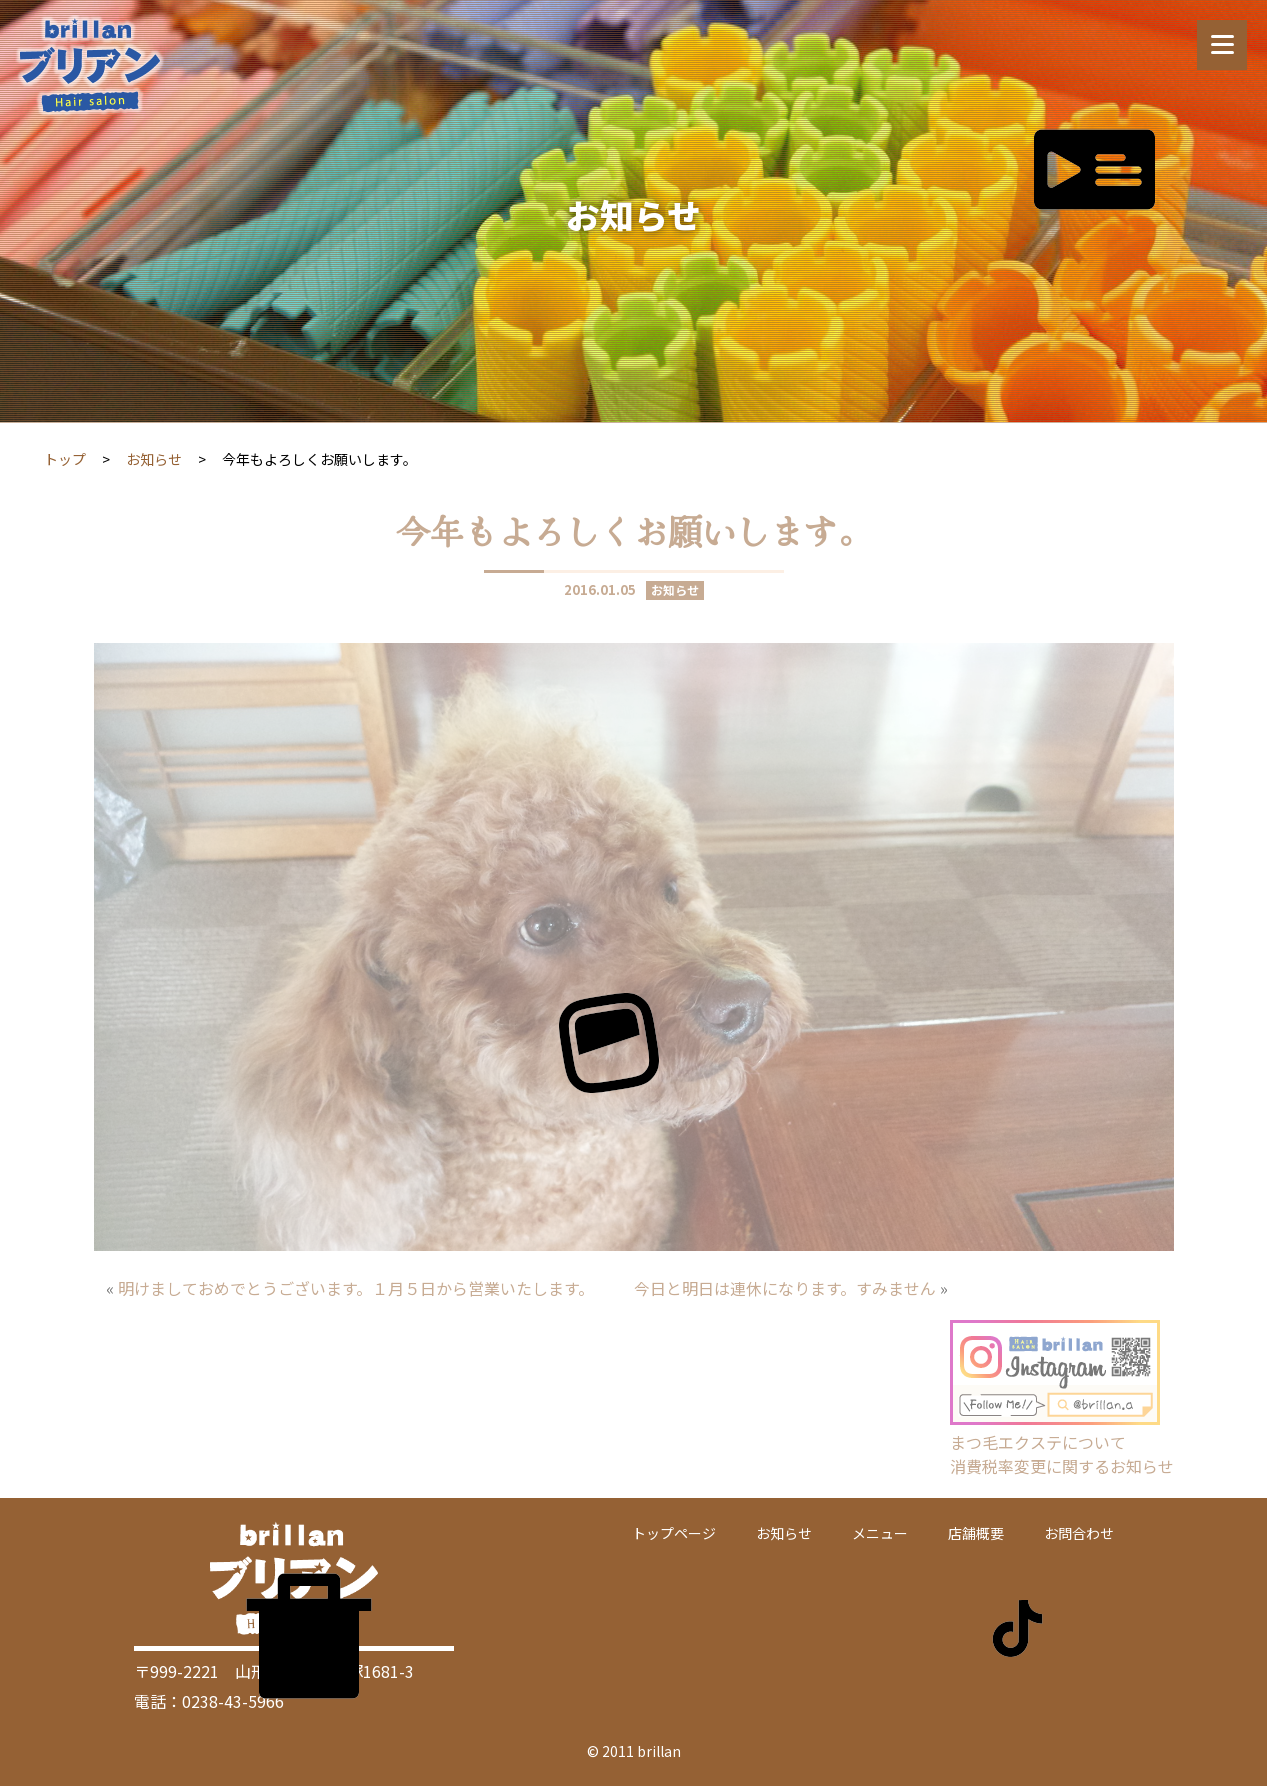 The width and height of the screenshot is (1267, 1786). Describe the element at coordinates (309, 1636) in the screenshot. I see `delete selected item` at that location.